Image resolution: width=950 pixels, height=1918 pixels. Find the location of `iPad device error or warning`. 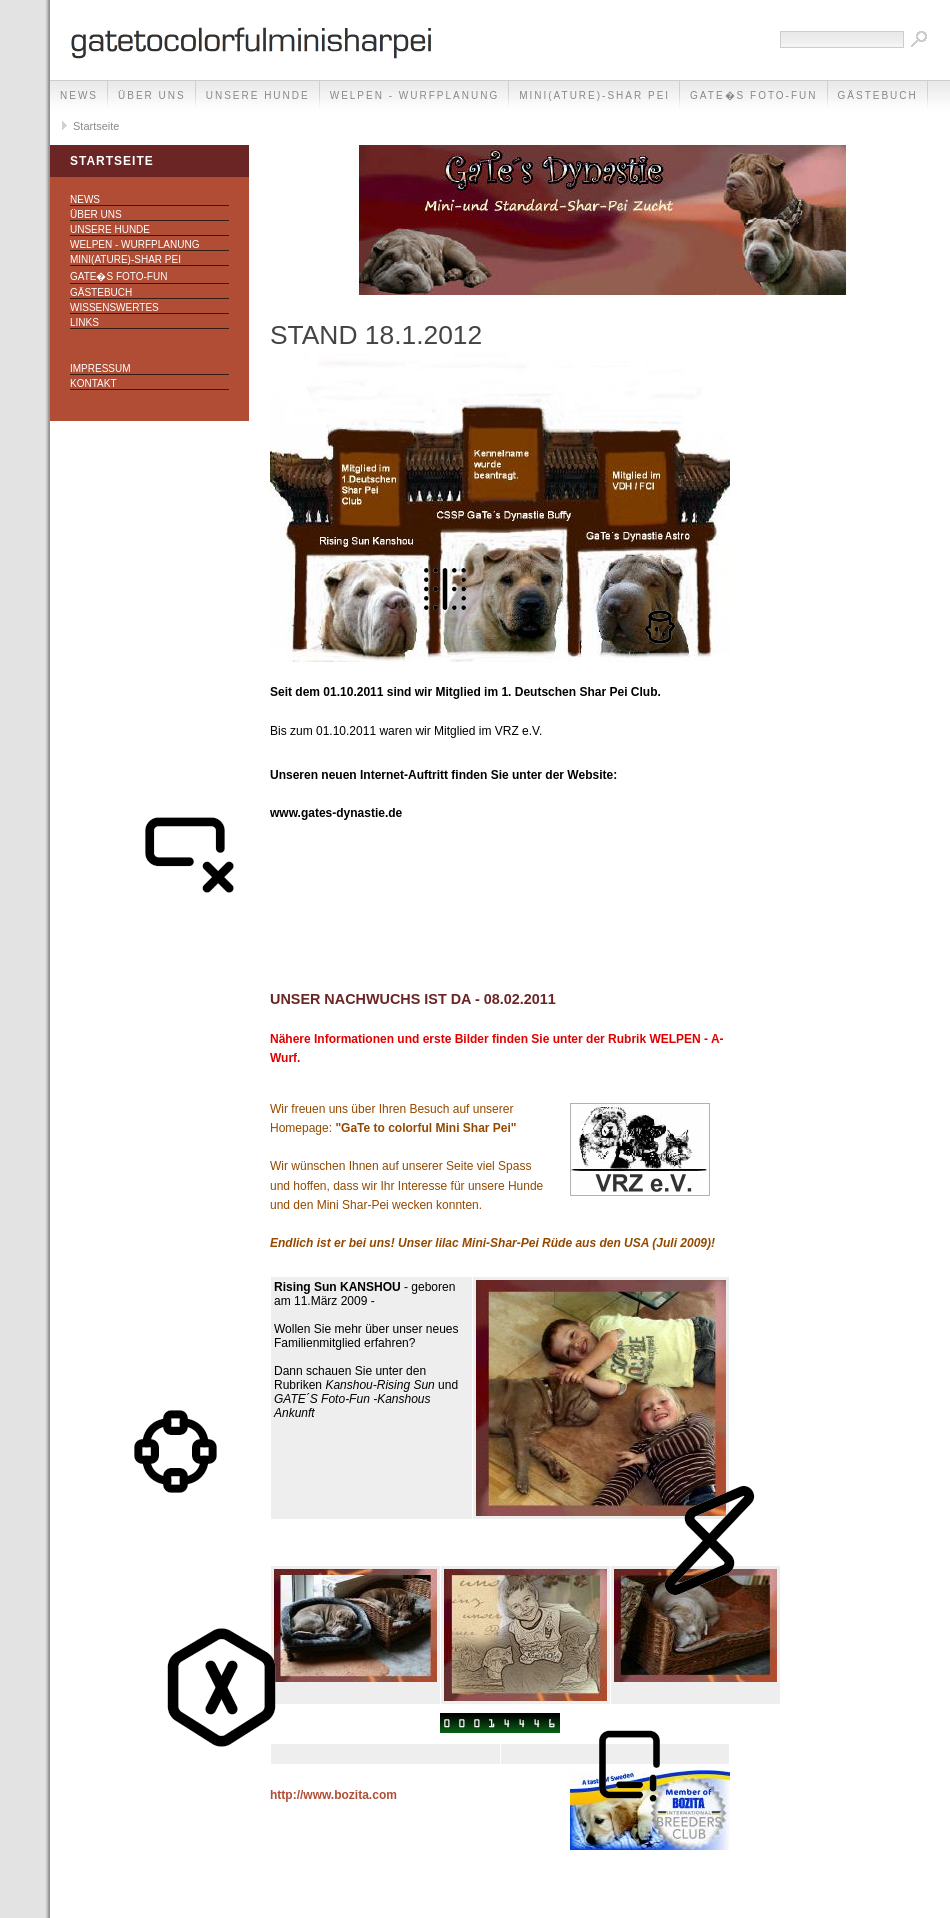

iPad device error or warning is located at coordinates (629, 1764).